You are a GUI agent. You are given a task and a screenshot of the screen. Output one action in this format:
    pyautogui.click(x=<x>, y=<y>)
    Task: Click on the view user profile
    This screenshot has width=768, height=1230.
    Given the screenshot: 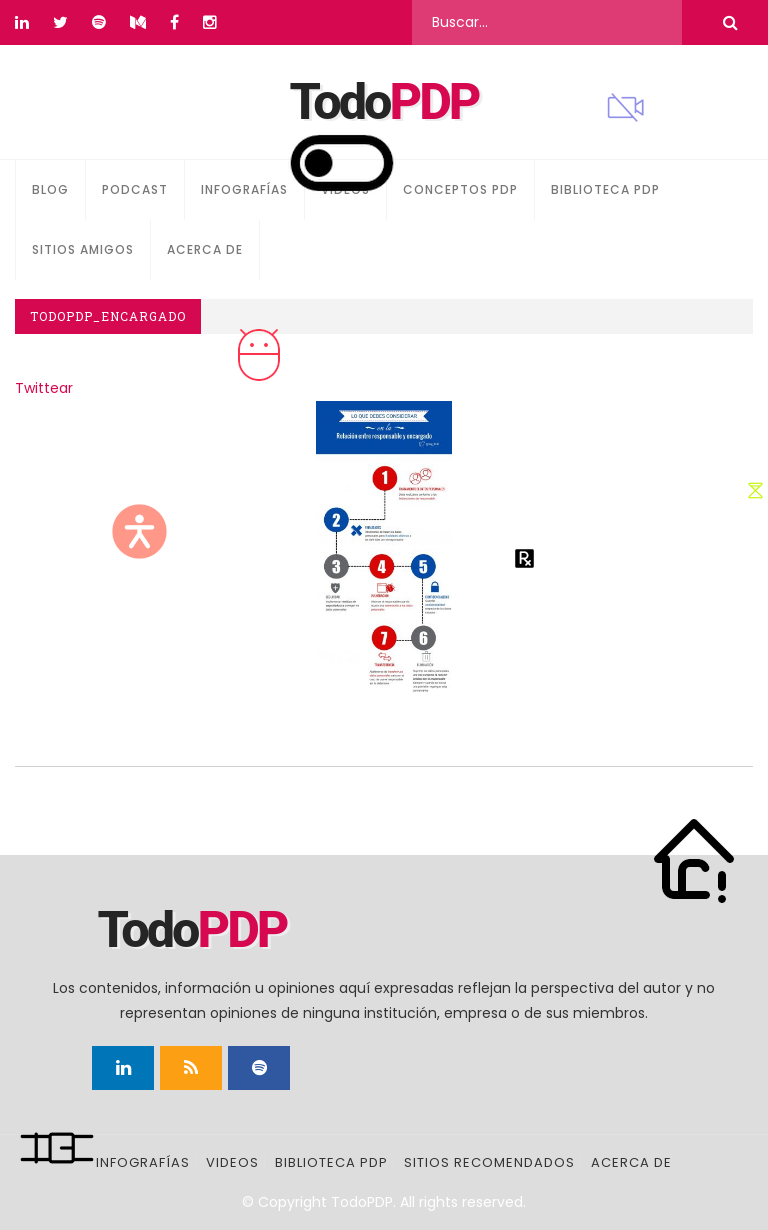 What is the action you would take?
    pyautogui.click(x=139, y=531)
    